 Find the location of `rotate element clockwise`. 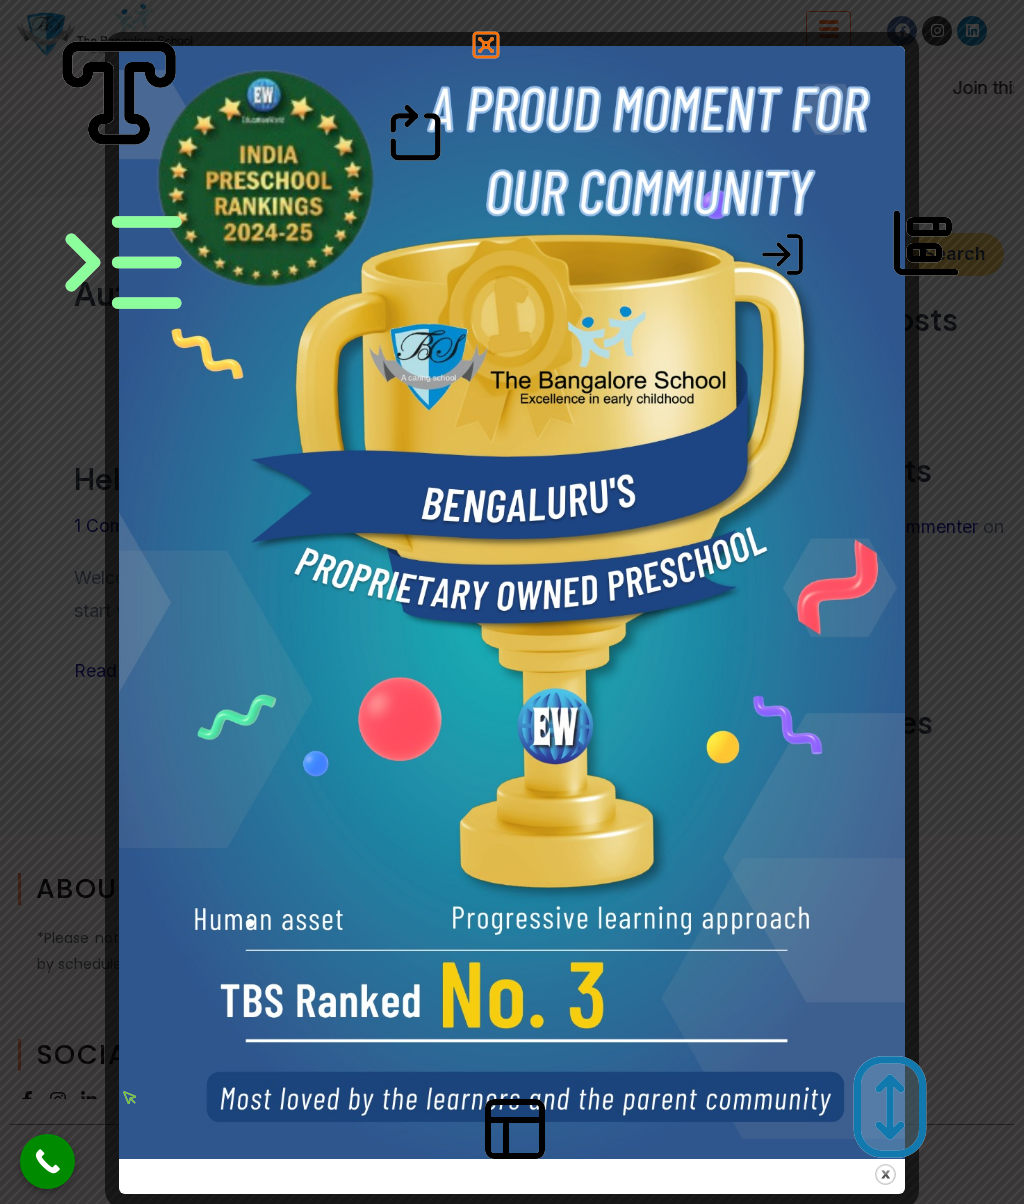

rotate element clockwise is located at coordinates (415, 135).